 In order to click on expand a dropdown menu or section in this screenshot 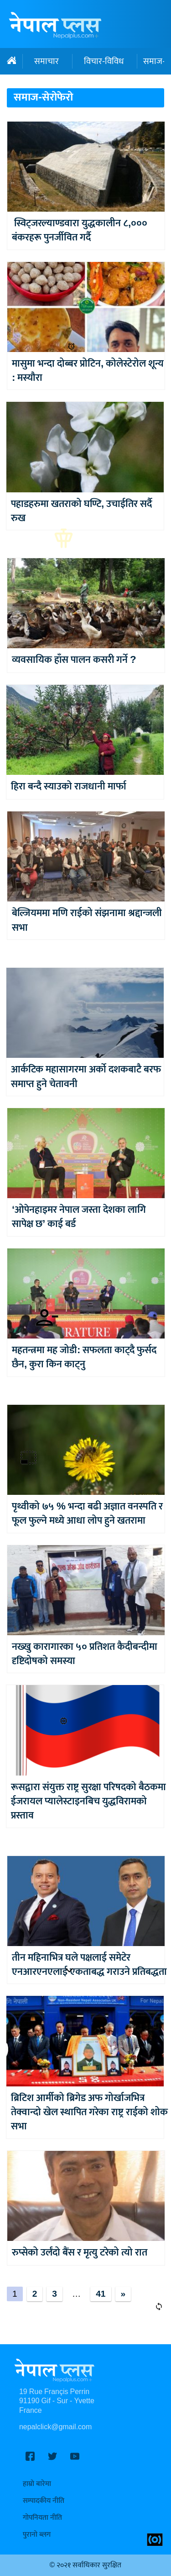, I will do `click(69, 1970)`.